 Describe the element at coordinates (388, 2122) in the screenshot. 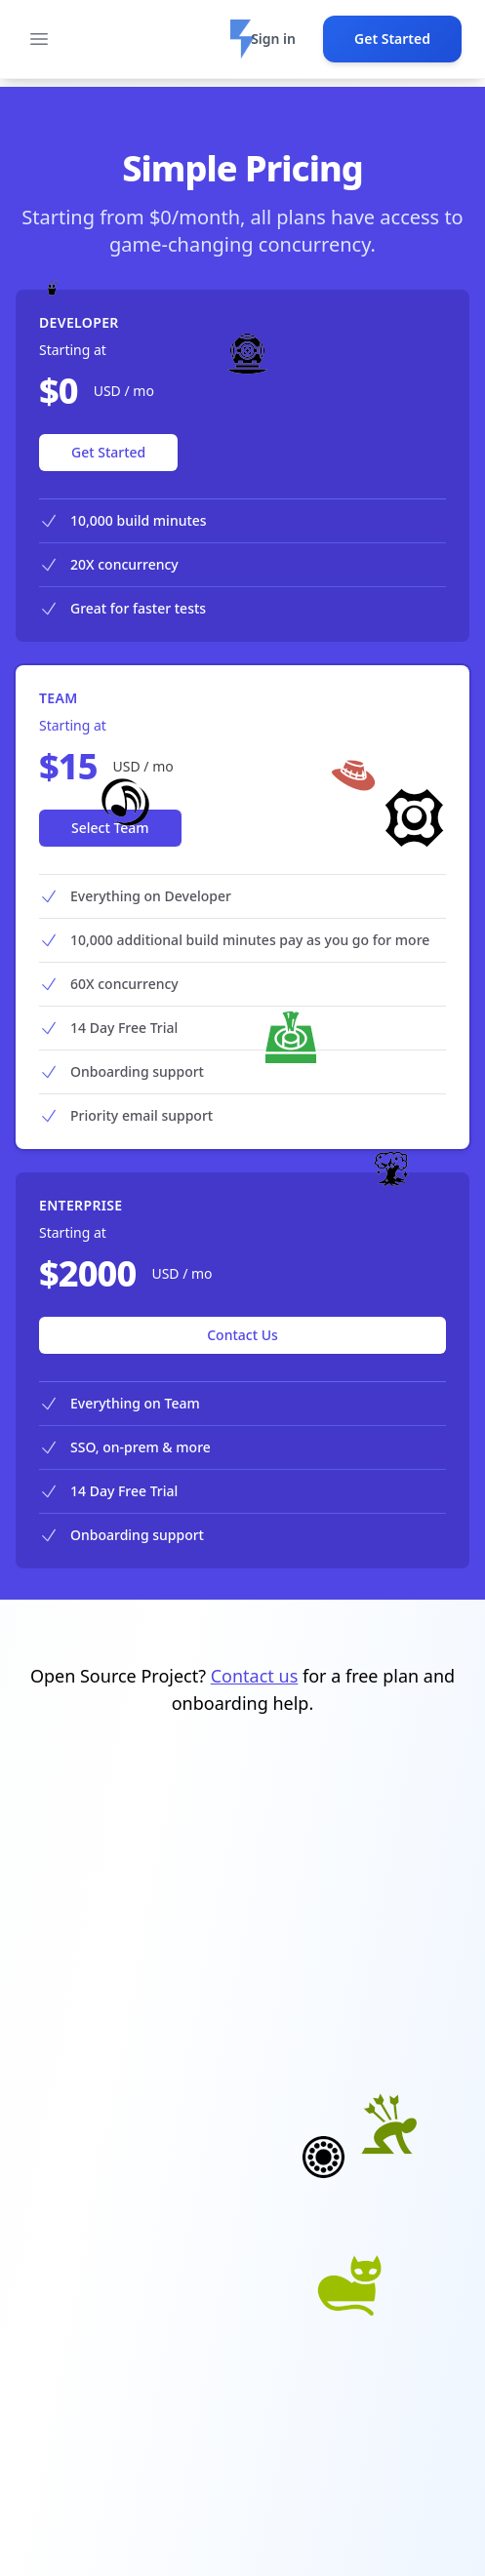

I see `indicates defeated enemy or fallen character` at that location.